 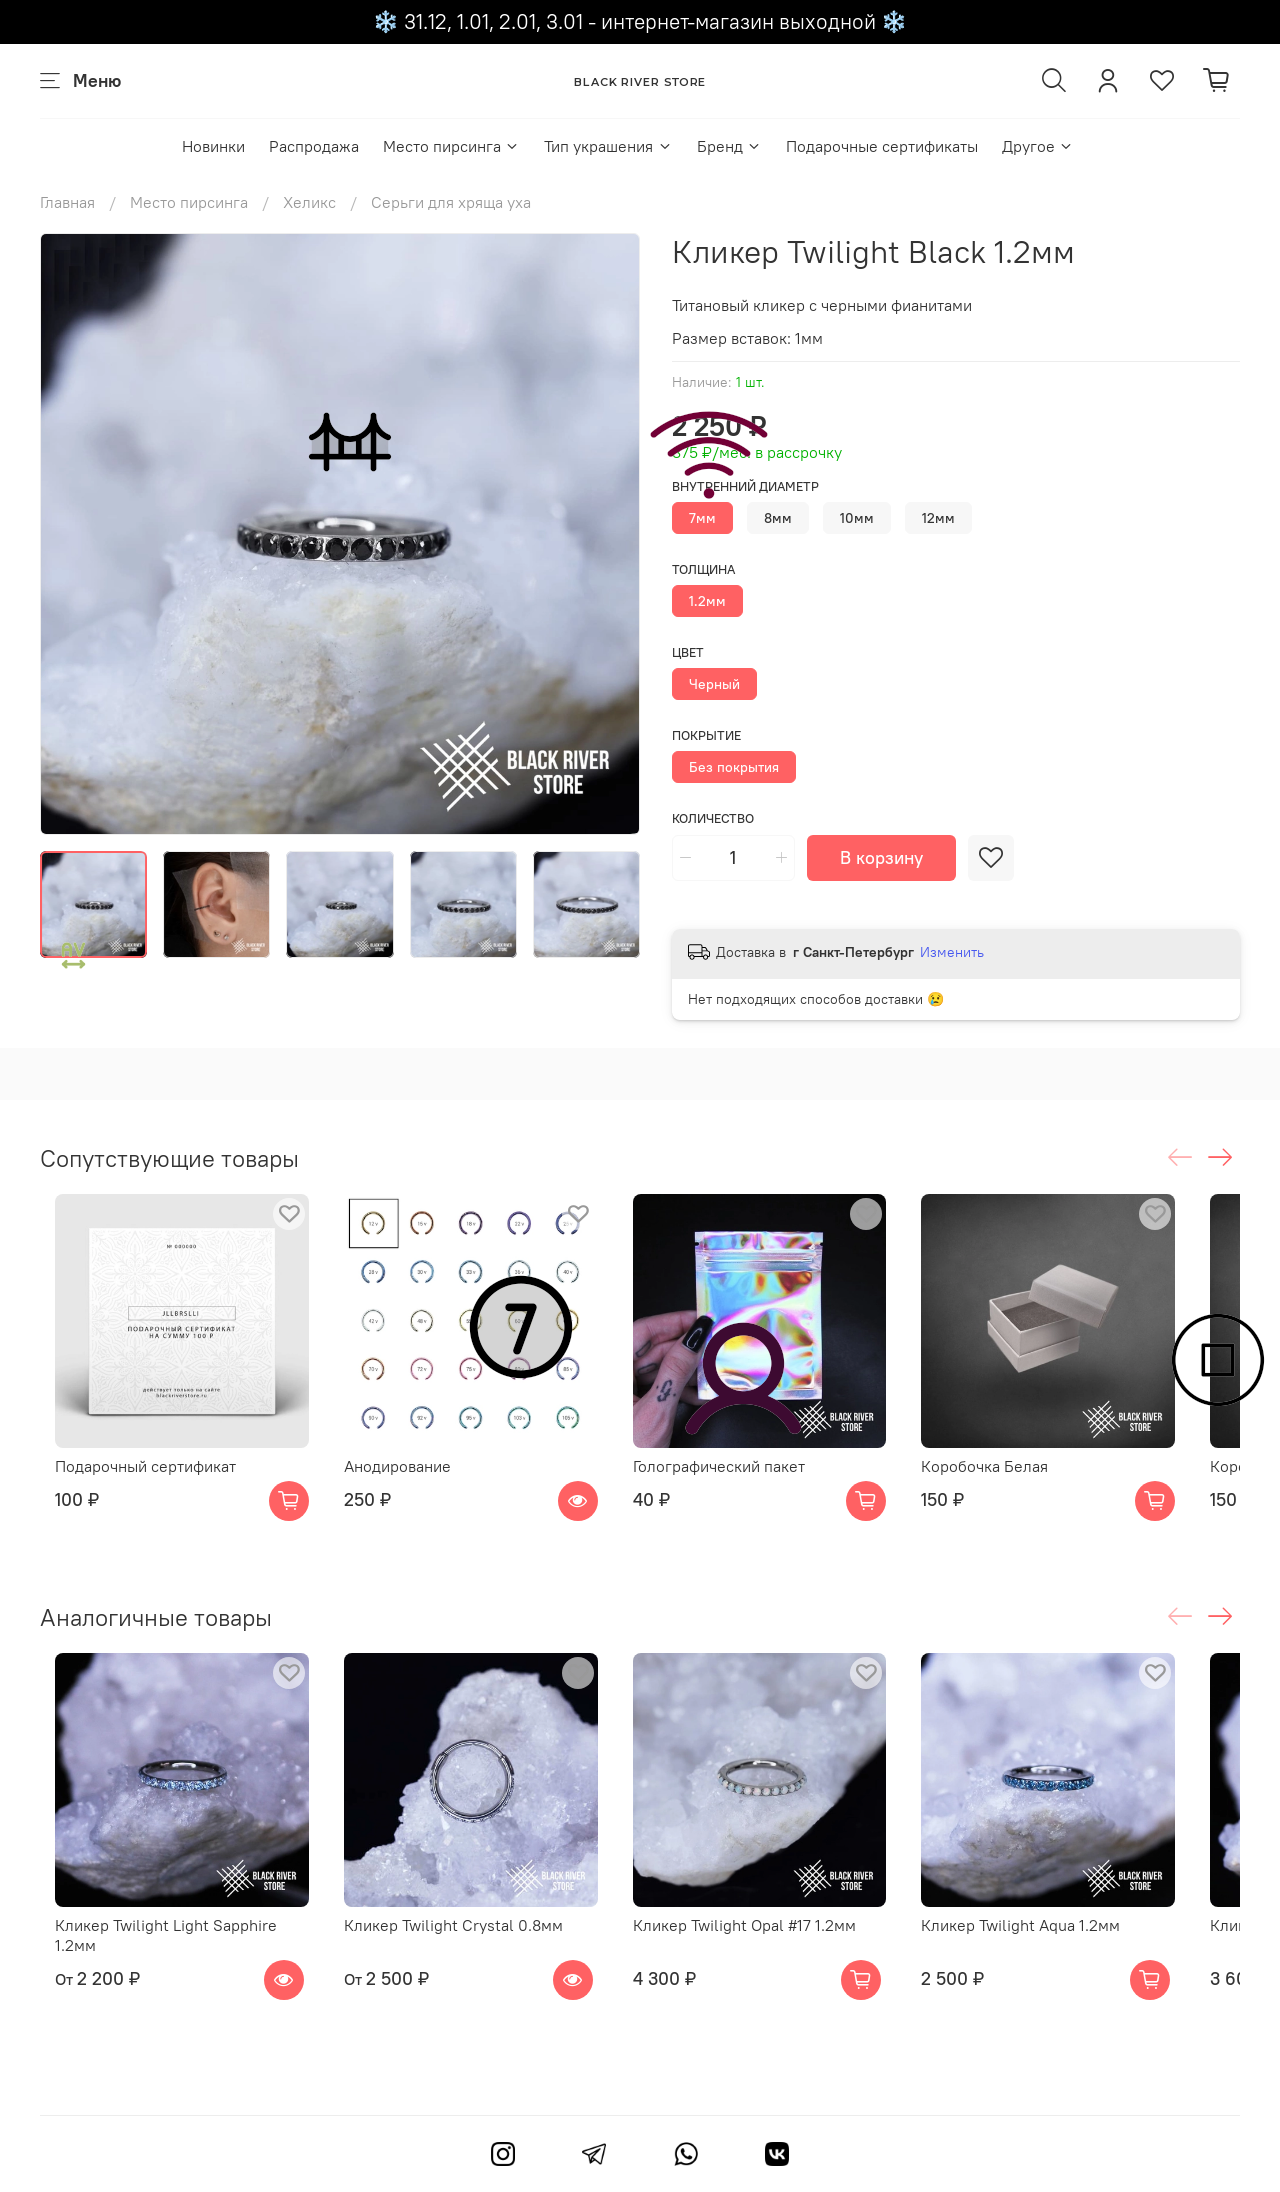 What do you see at coordinates (743, 1380) in the screenshot?
I see `view your profile` at bounding box center [743, 1380].